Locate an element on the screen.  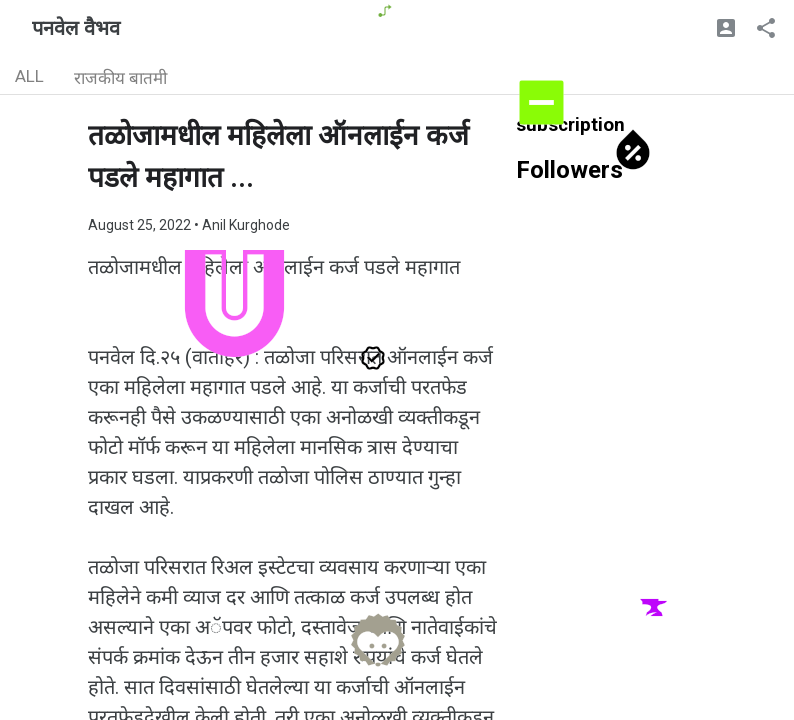
indicates a partially selected or indeterminate checkbox state is located at coordinates (541, 102).